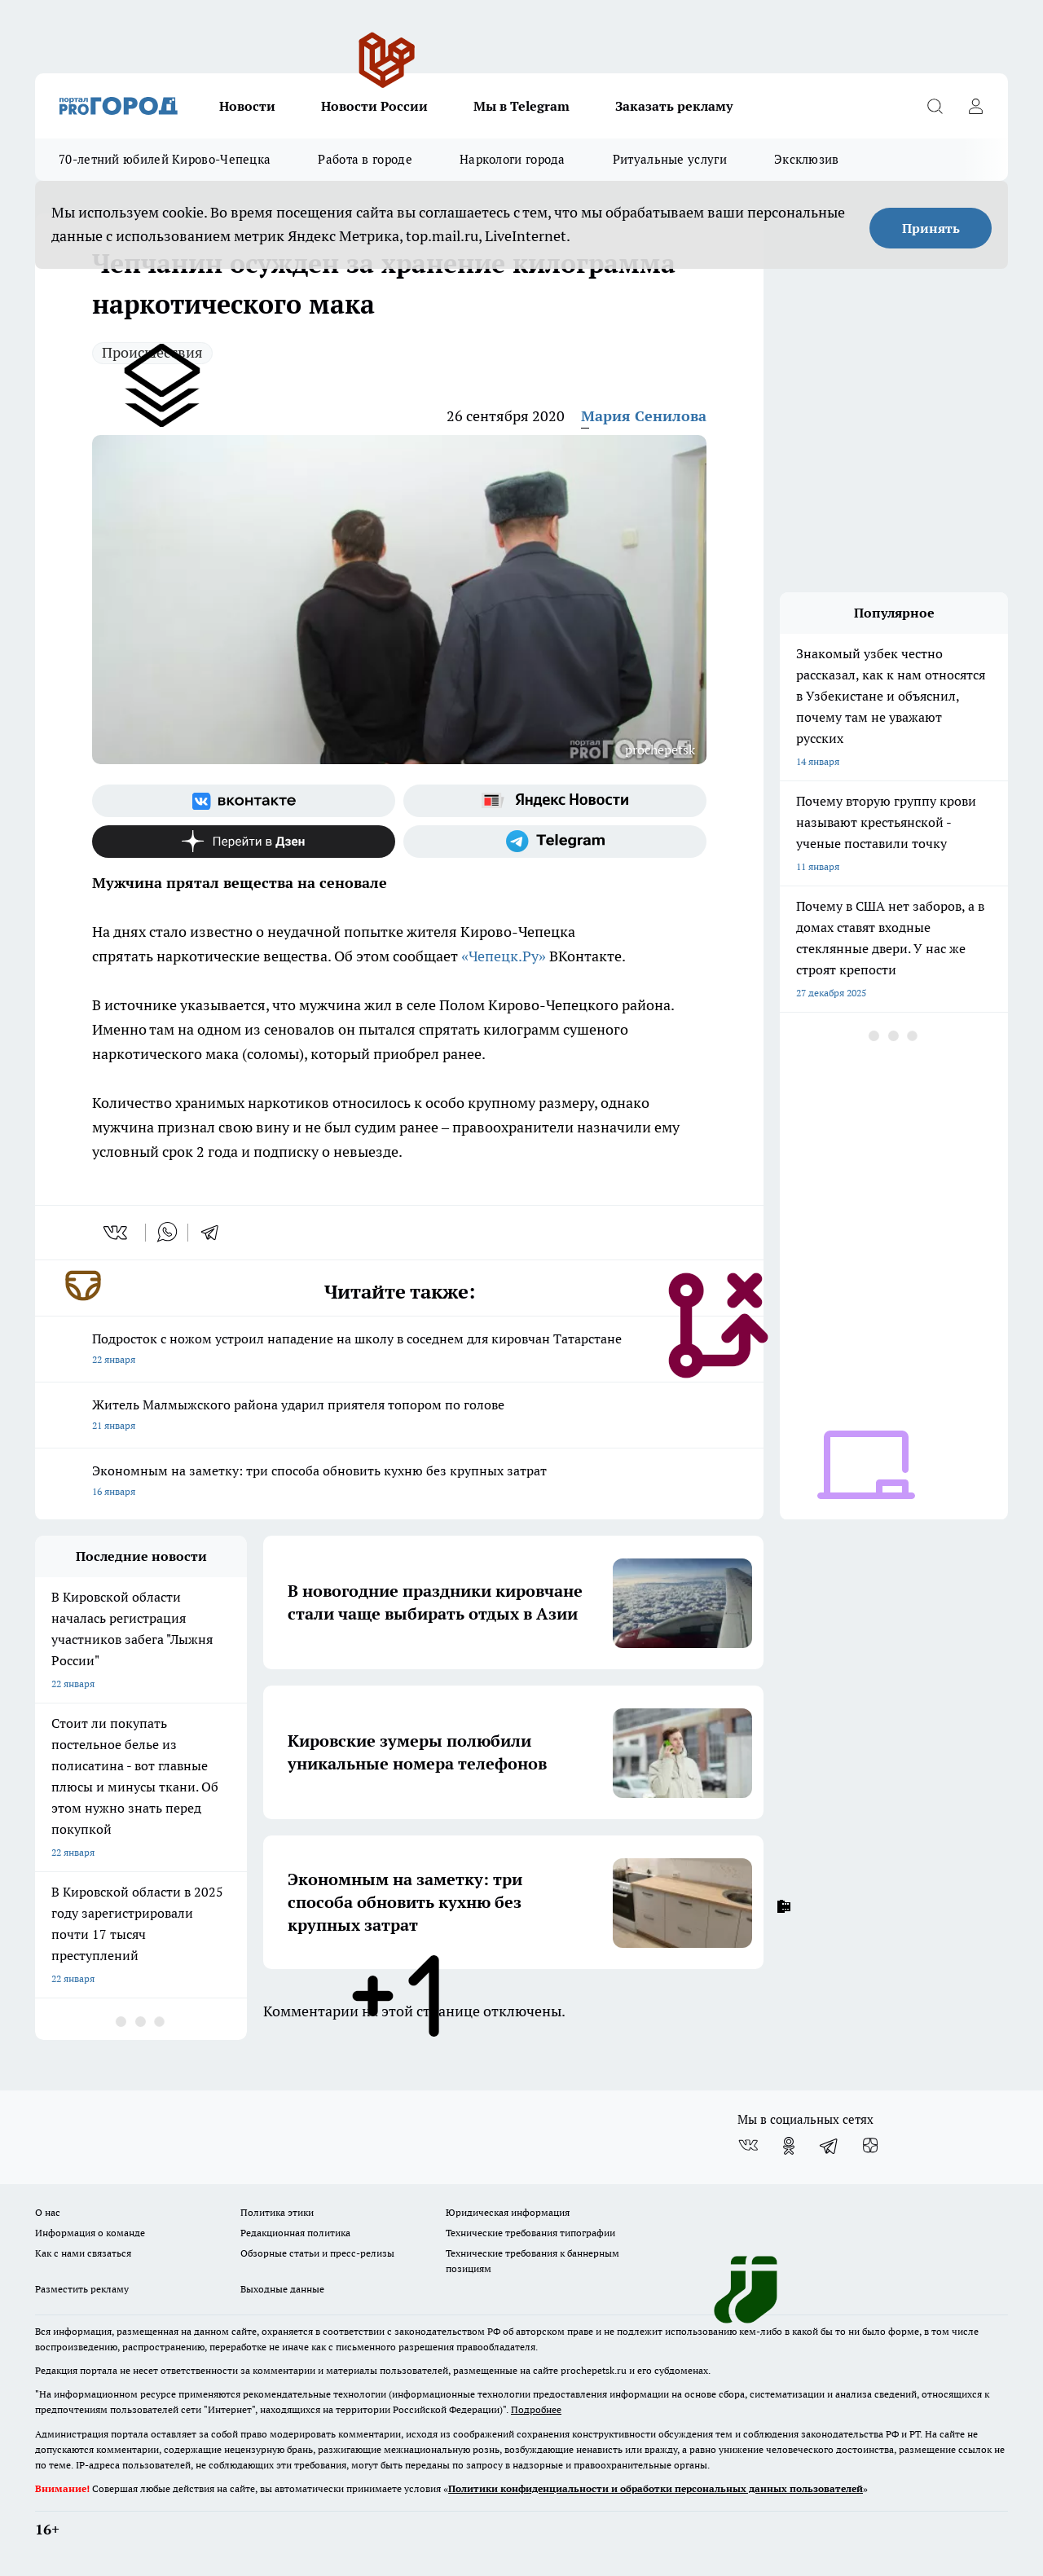 This screenshot has height=2576, width=1043. What do you see at coordinates (162, 385) in the screenshot?
I see `toggle layer visibility in editor` at bounding box center [162, 385].